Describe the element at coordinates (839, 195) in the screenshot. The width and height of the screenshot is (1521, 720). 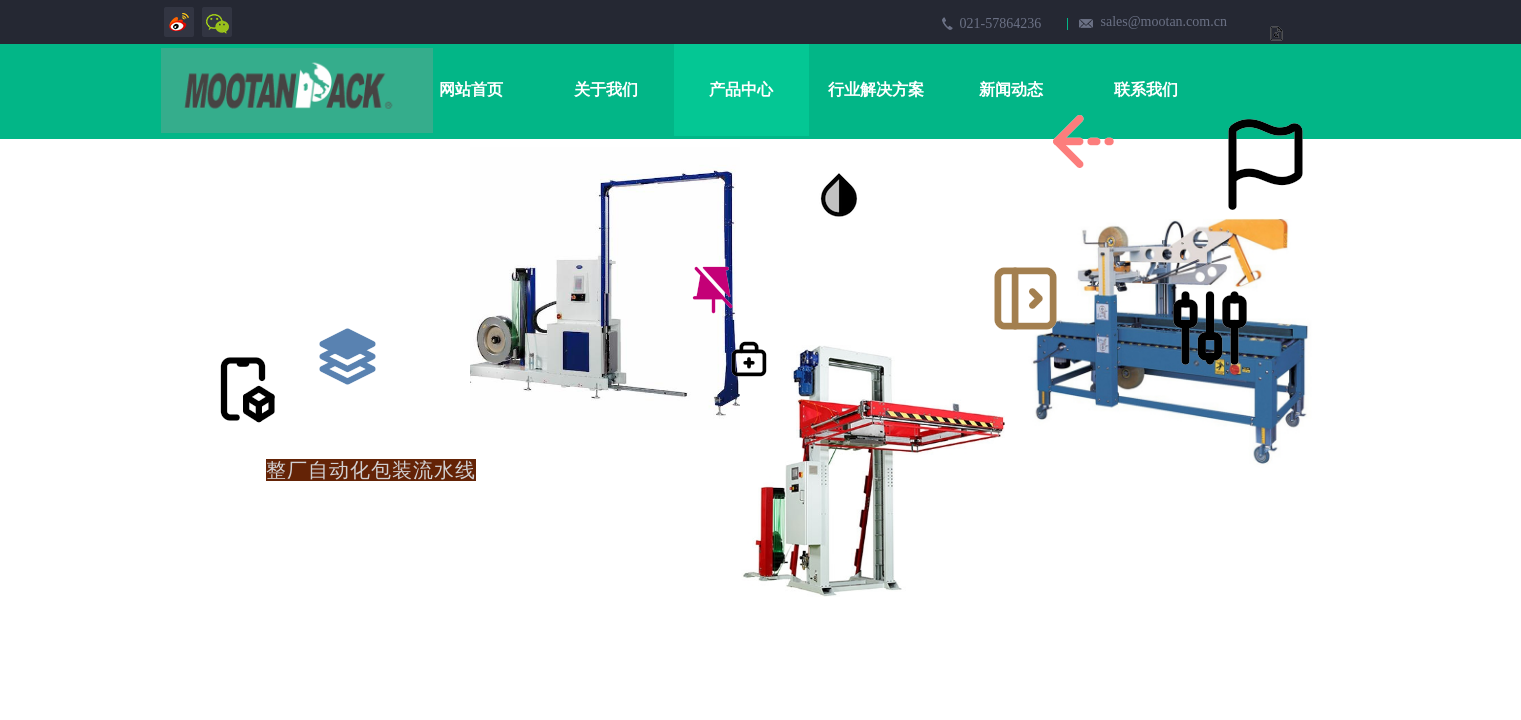
I see `toggle color inversion or dark mode` at that location.